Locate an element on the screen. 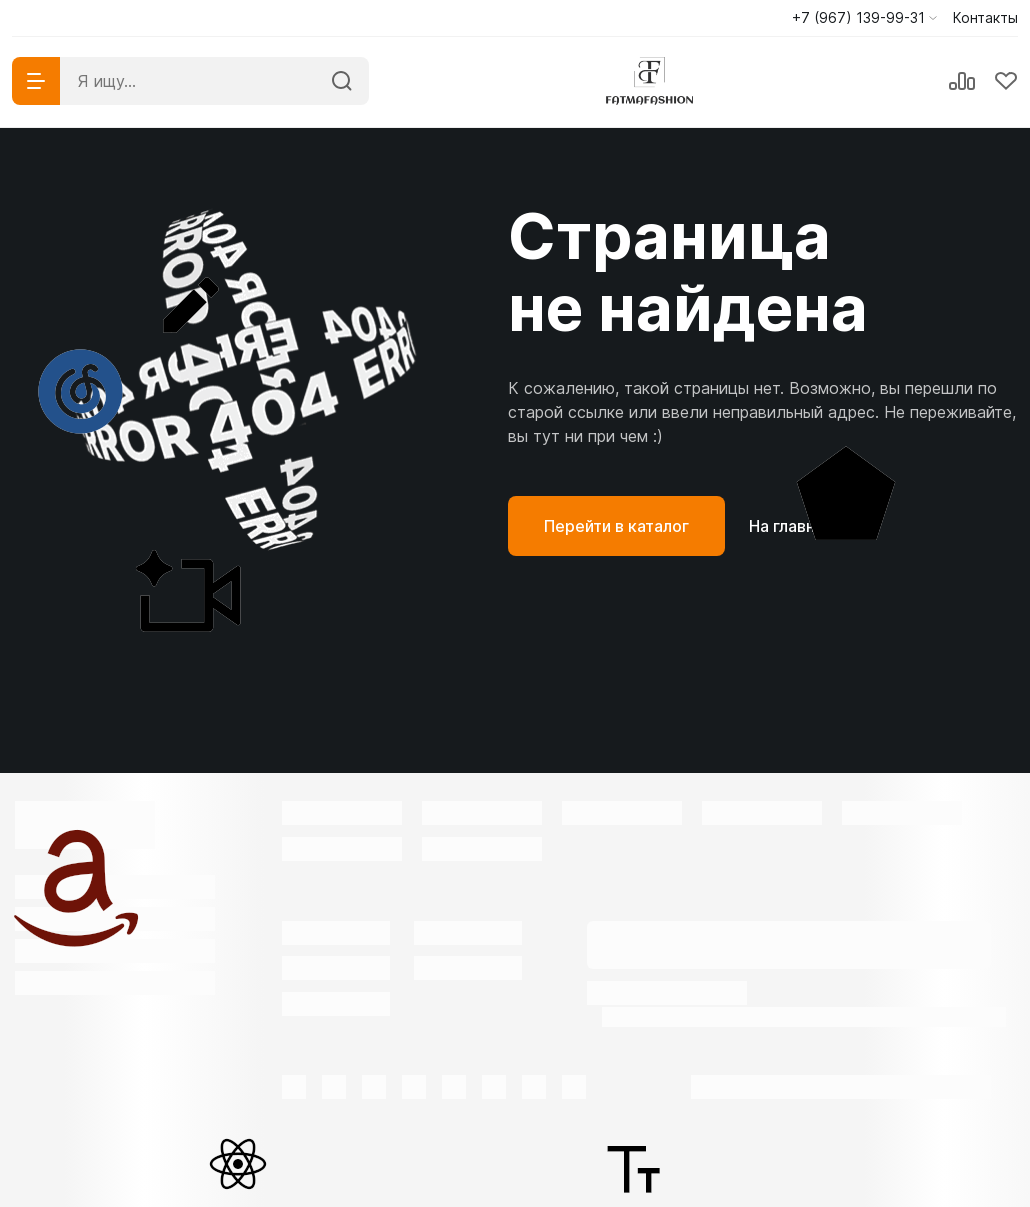 Image resolution: width=1030 pixels, height=1207 pixels. edit content or text is located at coordinates (191, 305).